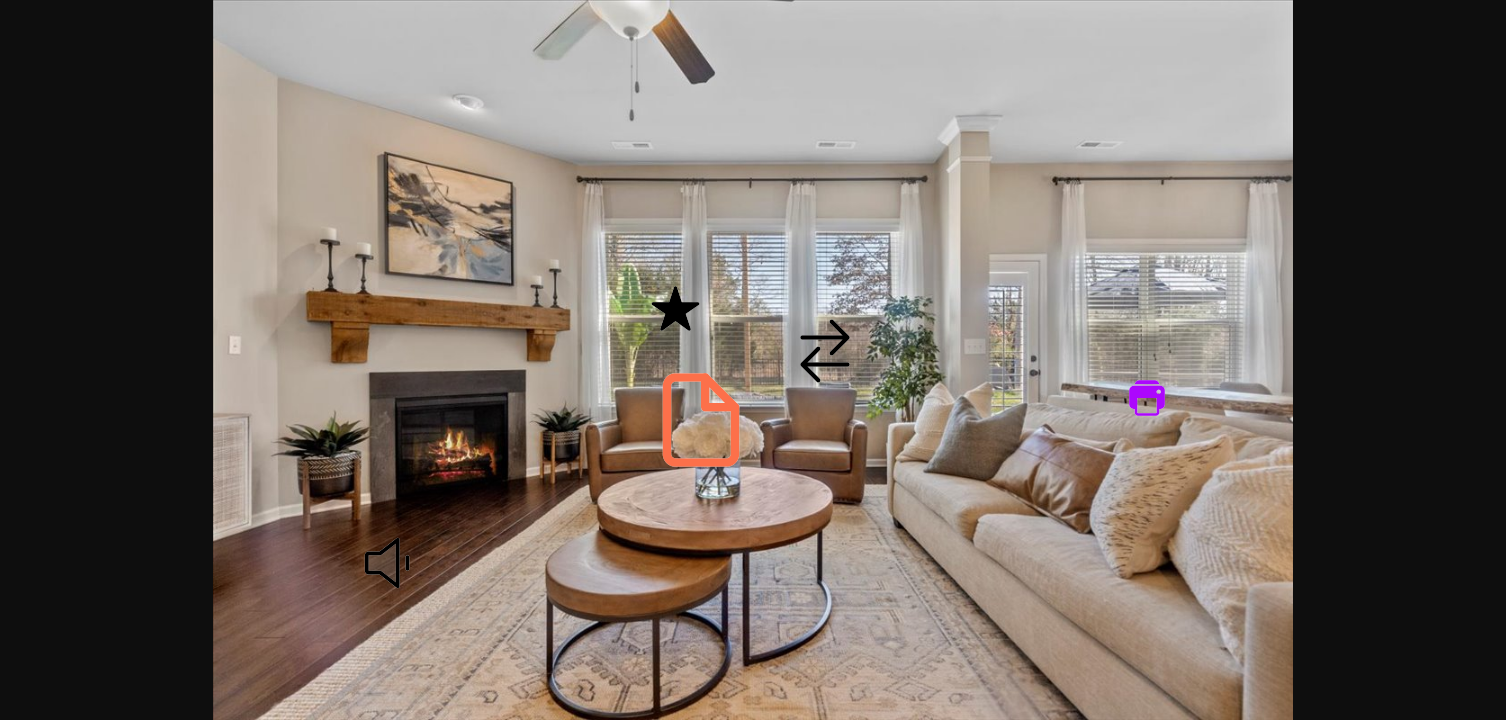  I want to click on view or open a file, so click(701, 420).